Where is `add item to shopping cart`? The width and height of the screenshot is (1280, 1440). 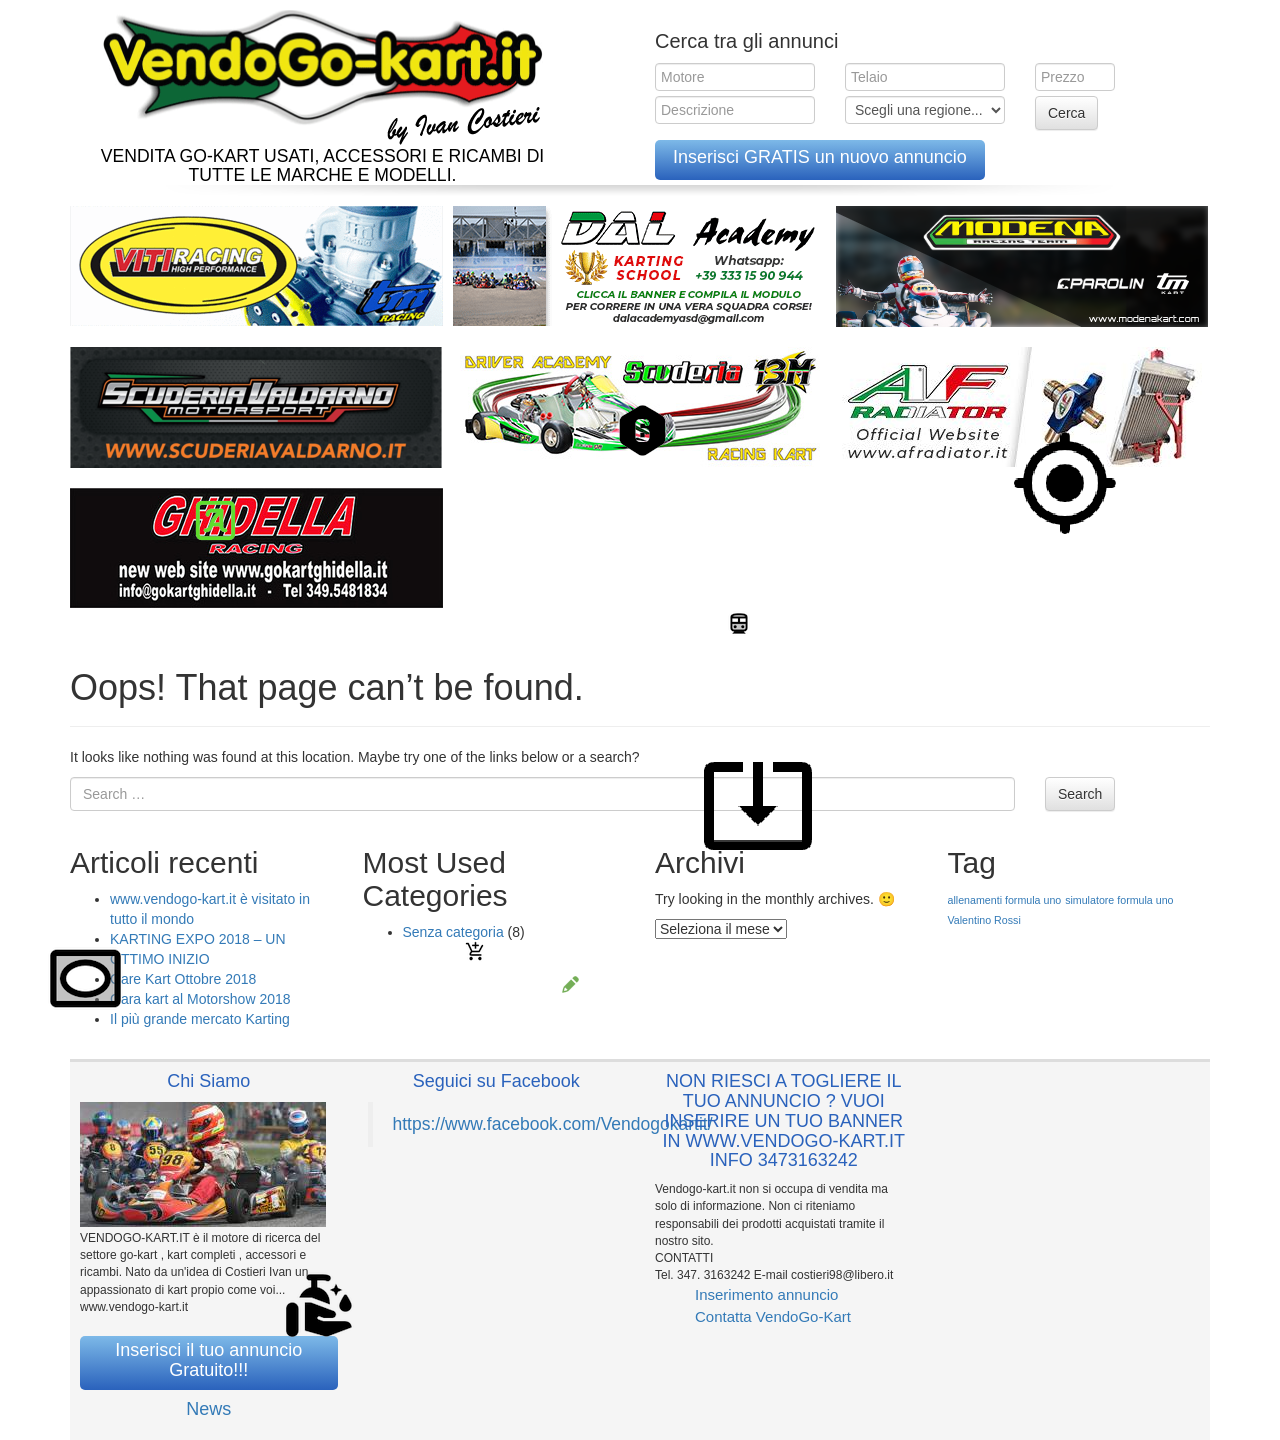
add item to shopping cart is located at coordinates (475, 951).